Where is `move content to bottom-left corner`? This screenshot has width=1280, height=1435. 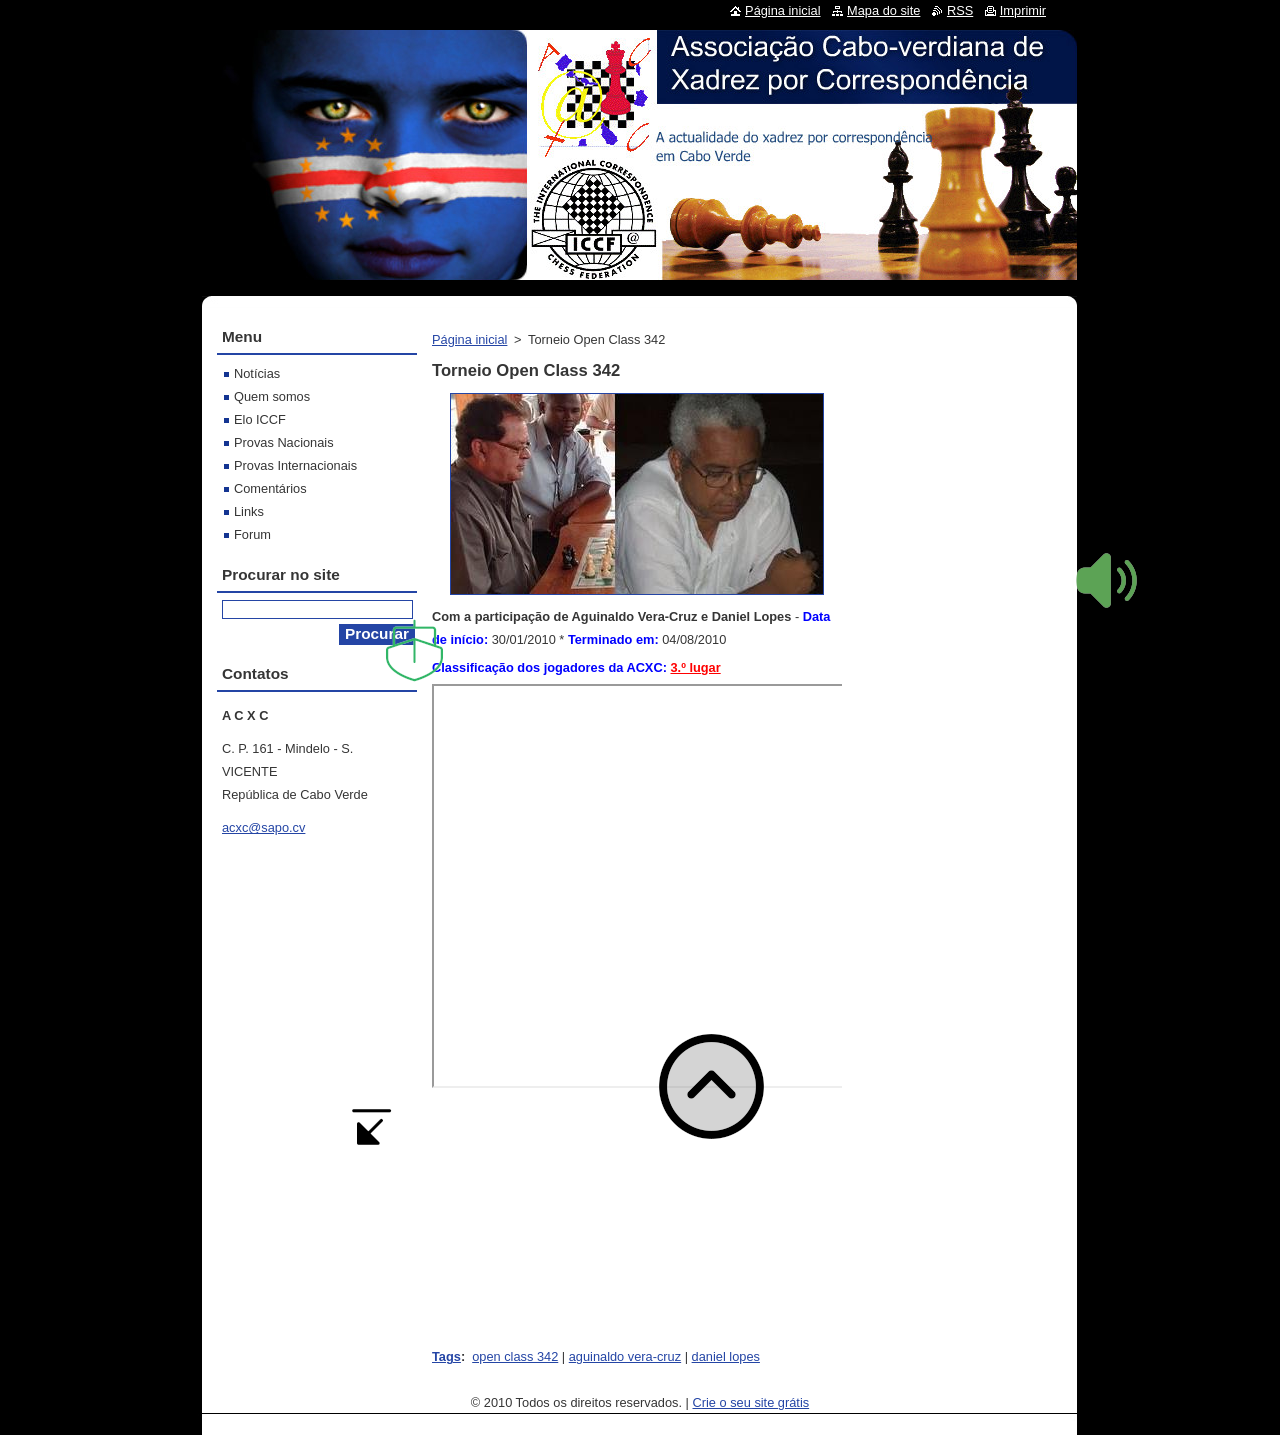 move content to bottom-left corner is located at coordinates (370, 1127).